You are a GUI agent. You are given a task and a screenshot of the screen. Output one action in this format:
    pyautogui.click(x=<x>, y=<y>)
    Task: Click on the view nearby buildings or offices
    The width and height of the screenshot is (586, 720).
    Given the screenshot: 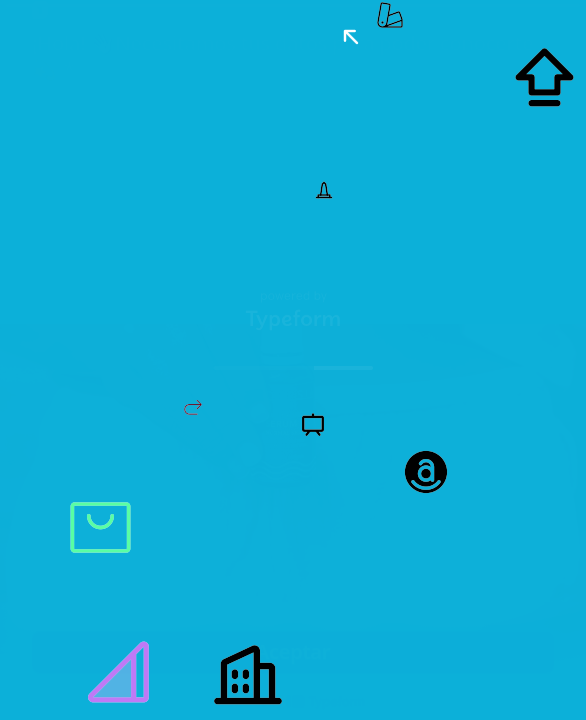 What is the action you would take?
    pyautogui.click(x=248, y=677)
    